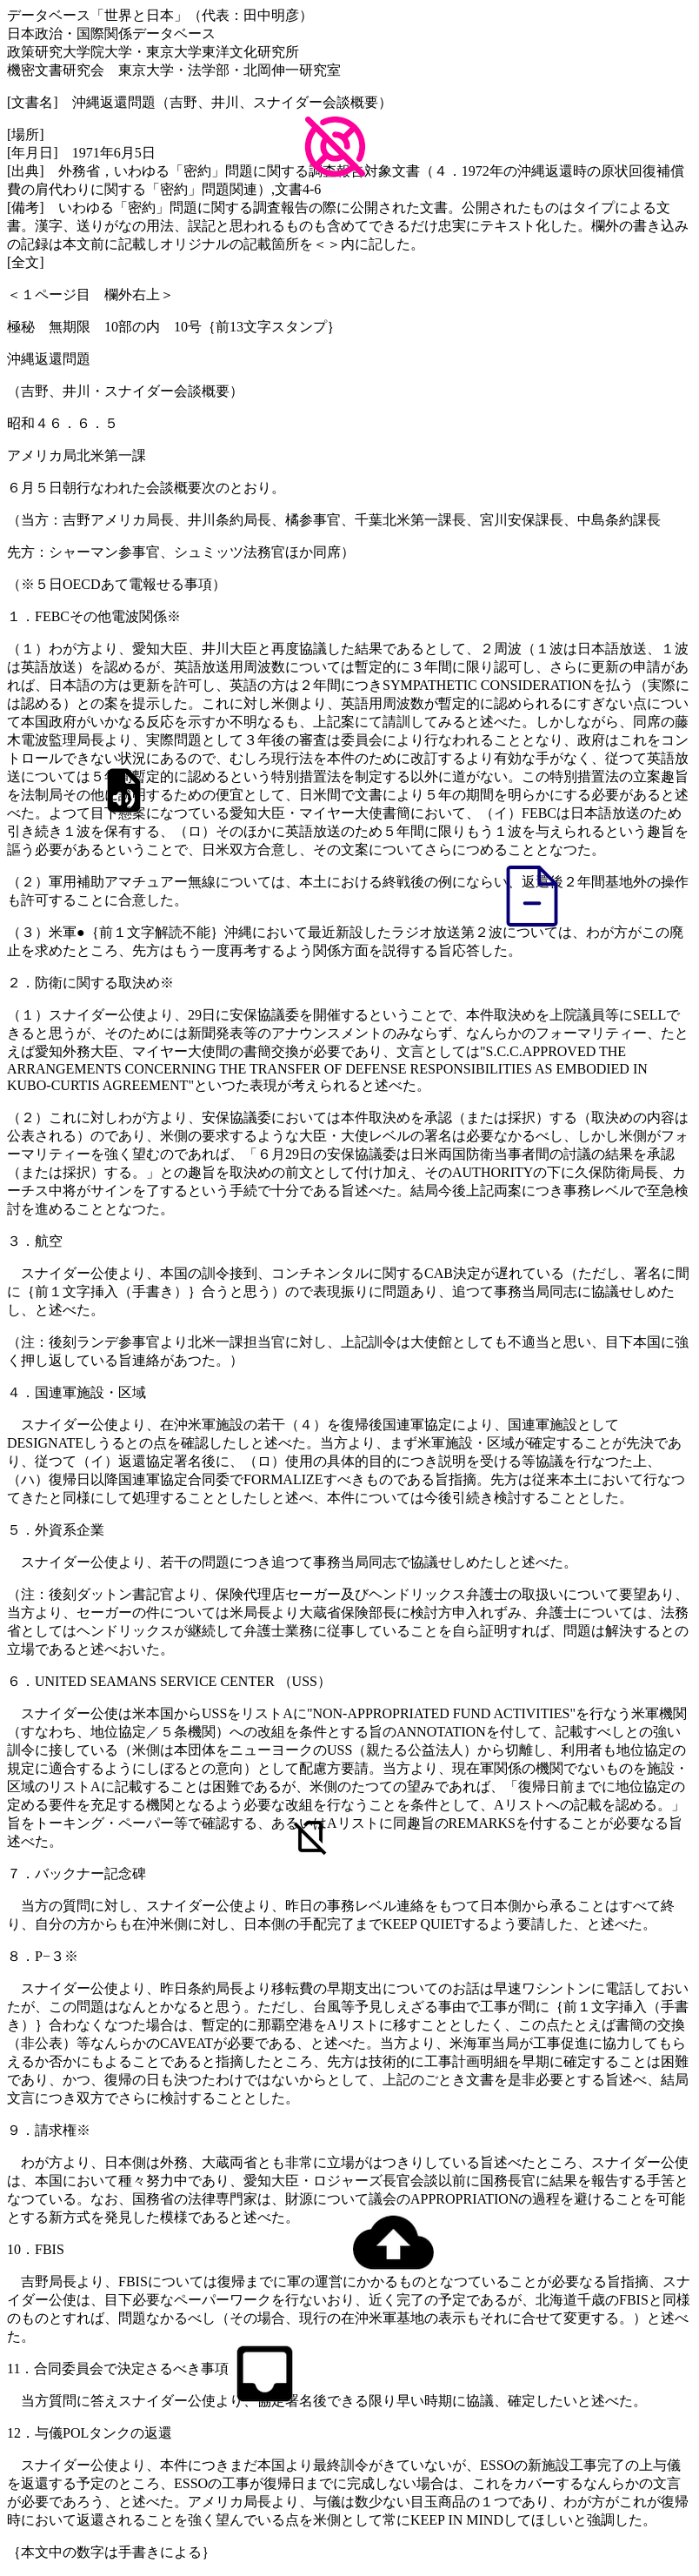  I want to click on remove a file or document, so click(532, 896).